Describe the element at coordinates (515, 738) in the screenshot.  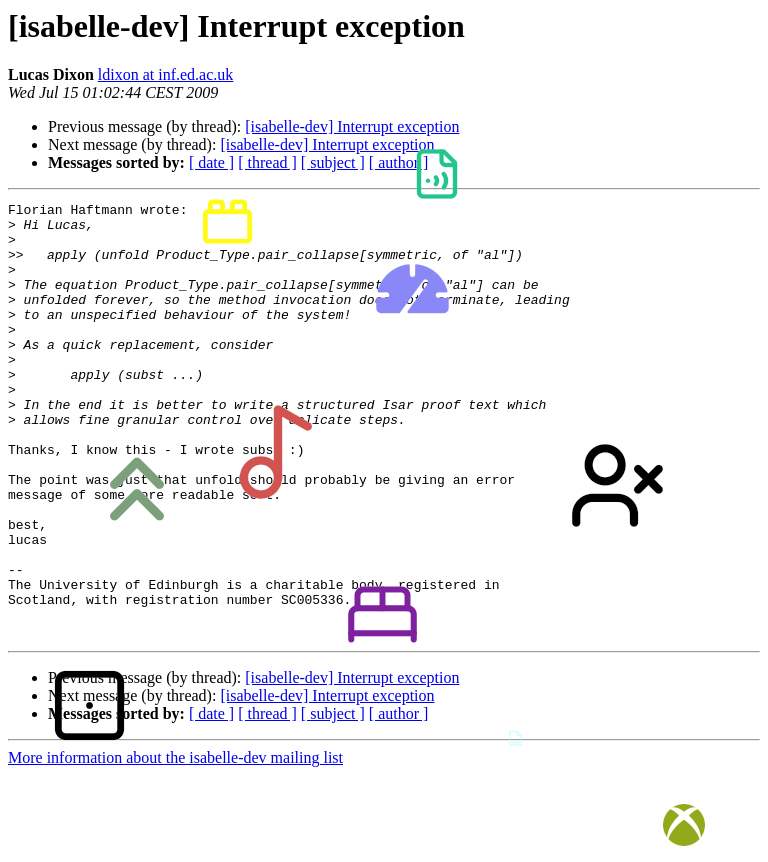
I see `indicates a Word document file type` at that location.